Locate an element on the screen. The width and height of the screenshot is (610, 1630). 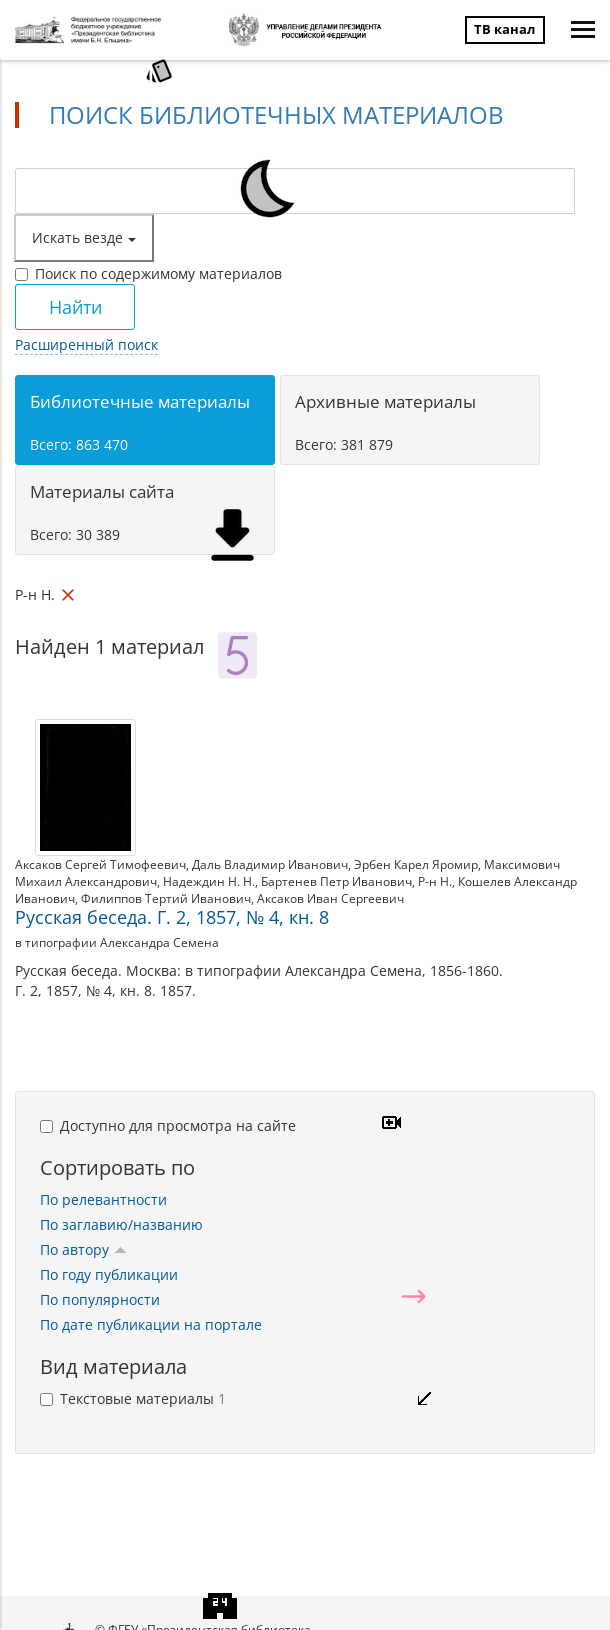
enable bedtime or sleep mode is located at coordinates (269, 188).